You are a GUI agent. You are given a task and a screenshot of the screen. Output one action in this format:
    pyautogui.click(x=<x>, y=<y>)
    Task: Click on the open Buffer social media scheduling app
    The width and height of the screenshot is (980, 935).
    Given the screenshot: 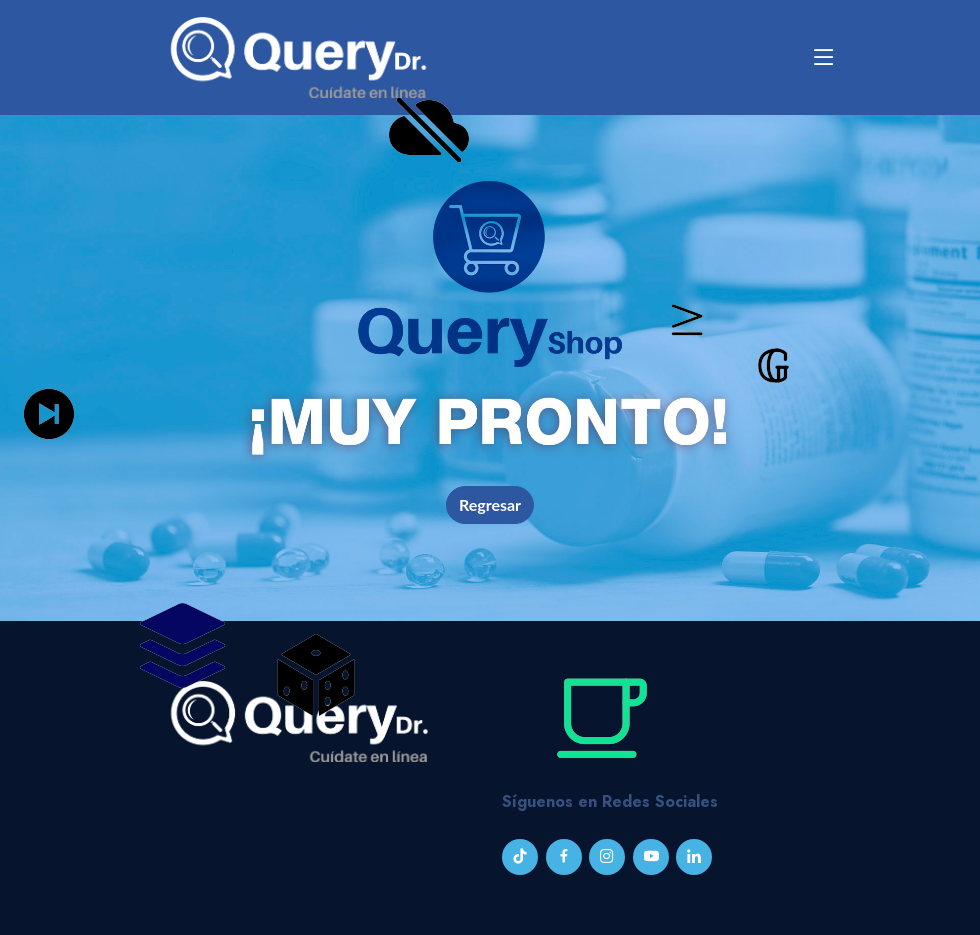 What is the action you would take?
    pyautogui.click(x=182, y=645)
    